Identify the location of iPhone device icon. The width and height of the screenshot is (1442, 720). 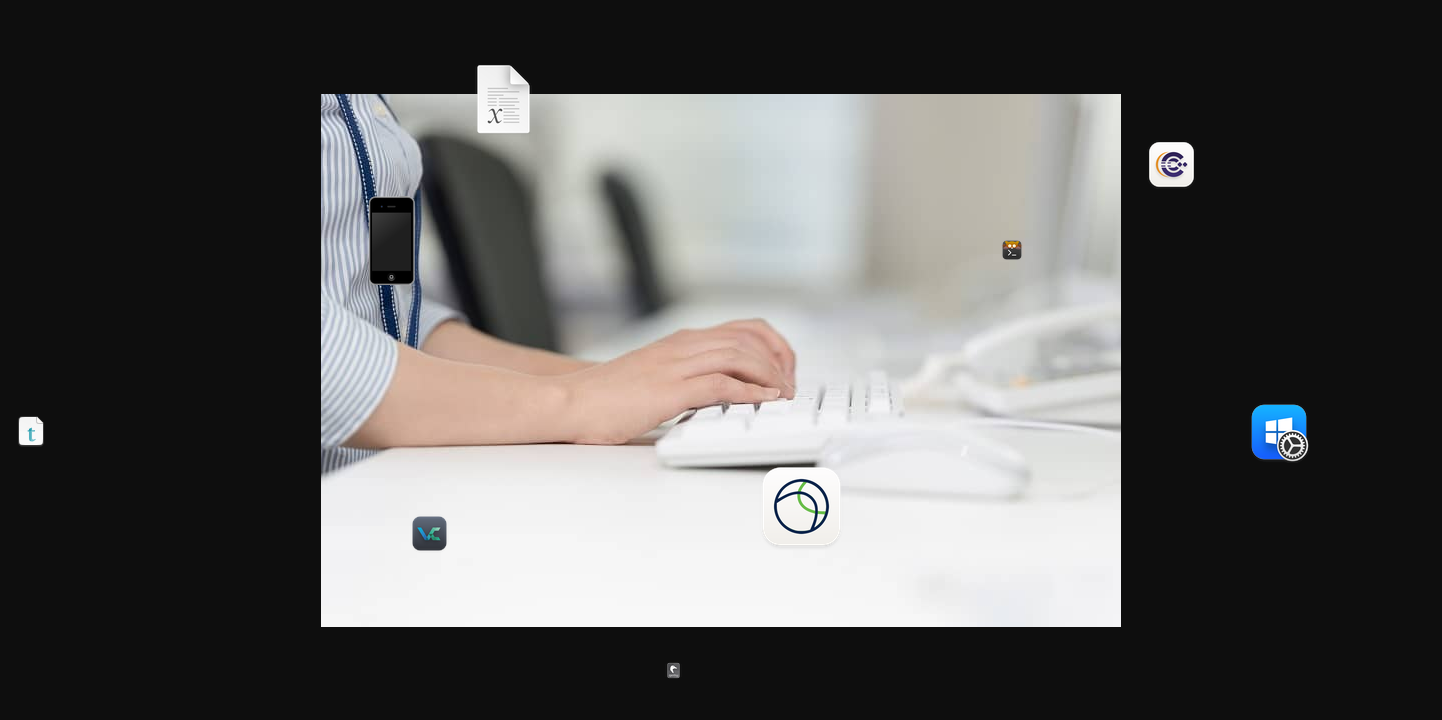
(391, 240).